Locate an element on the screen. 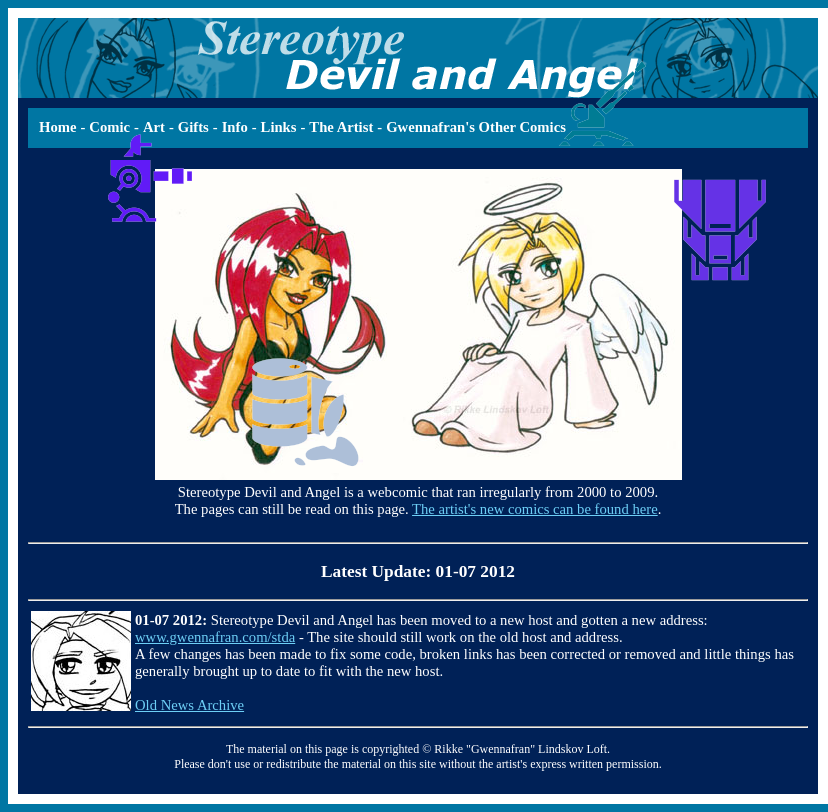 Image resolution: width=828 pixels, height=812 pixels. anti-aircraft gun unit or defense structure in a strategy game is located at coordinates (602, 103).